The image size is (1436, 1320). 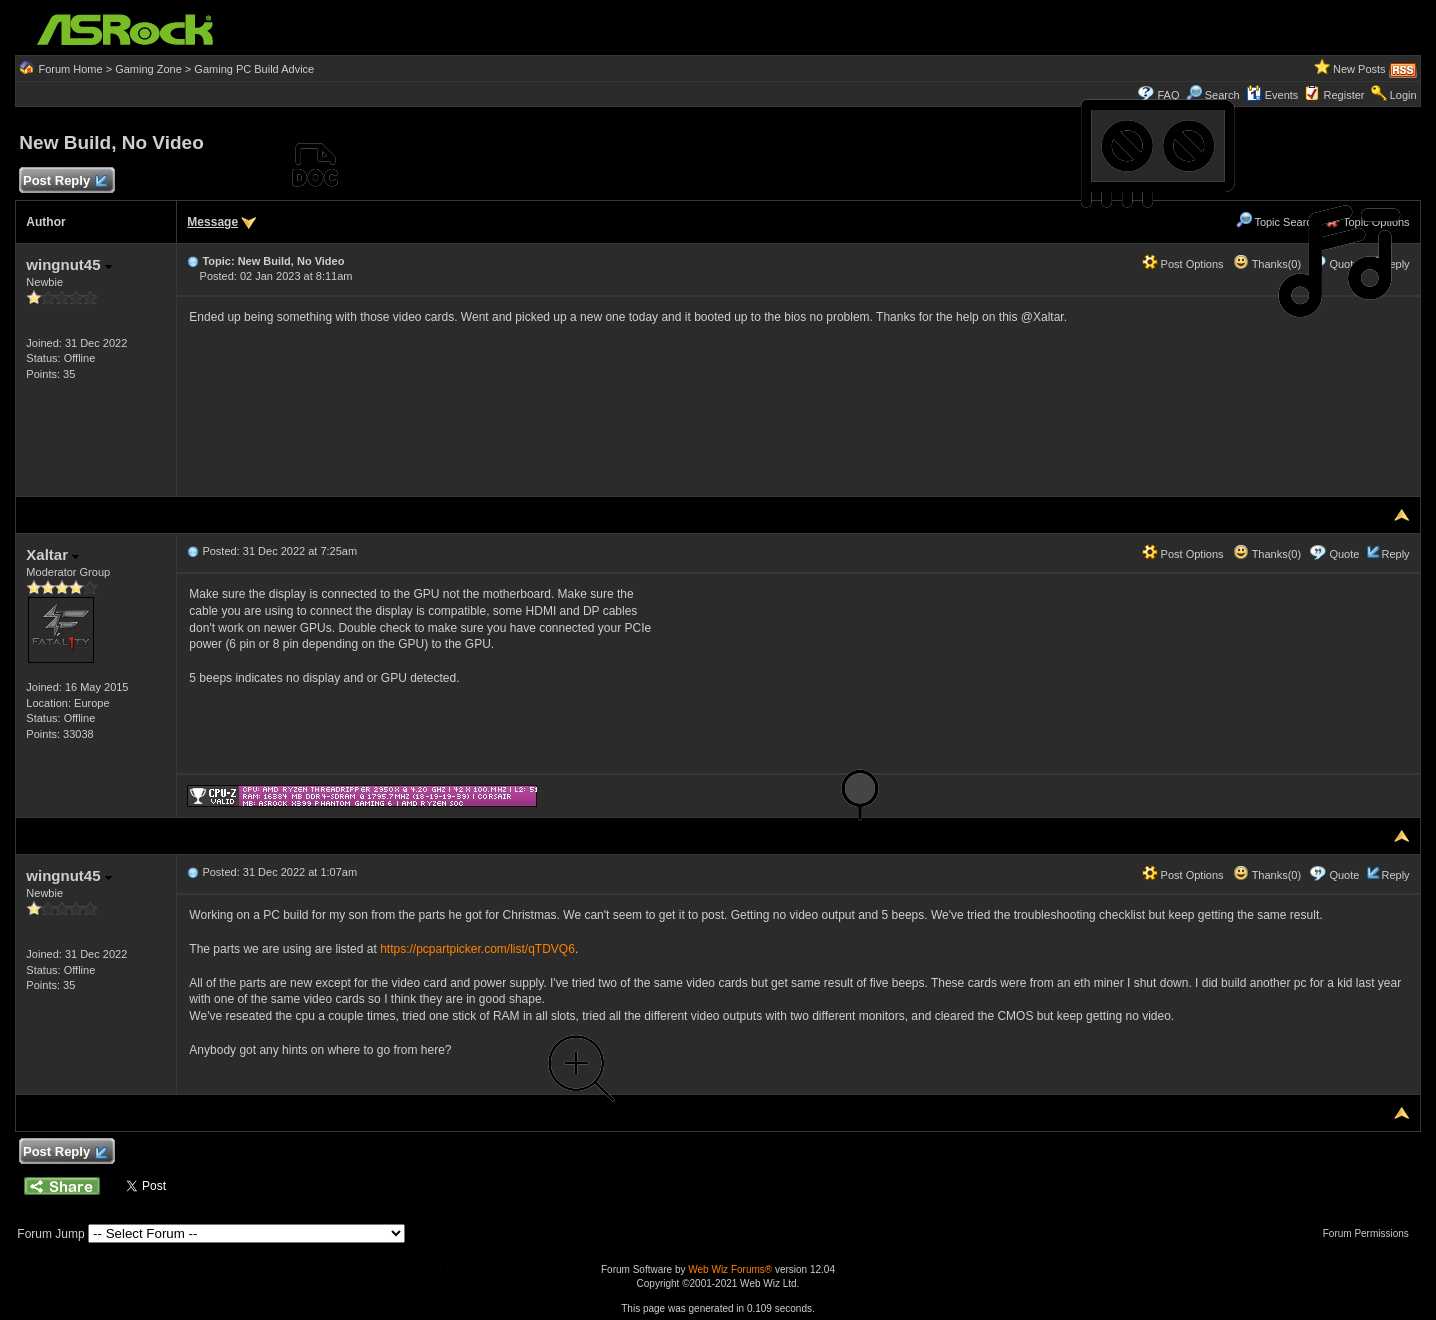 What do you see at coordinates (454, 1276) in the screenshot?
I see `access windows laptop or PC settings` at bounding box center [454, 1276].